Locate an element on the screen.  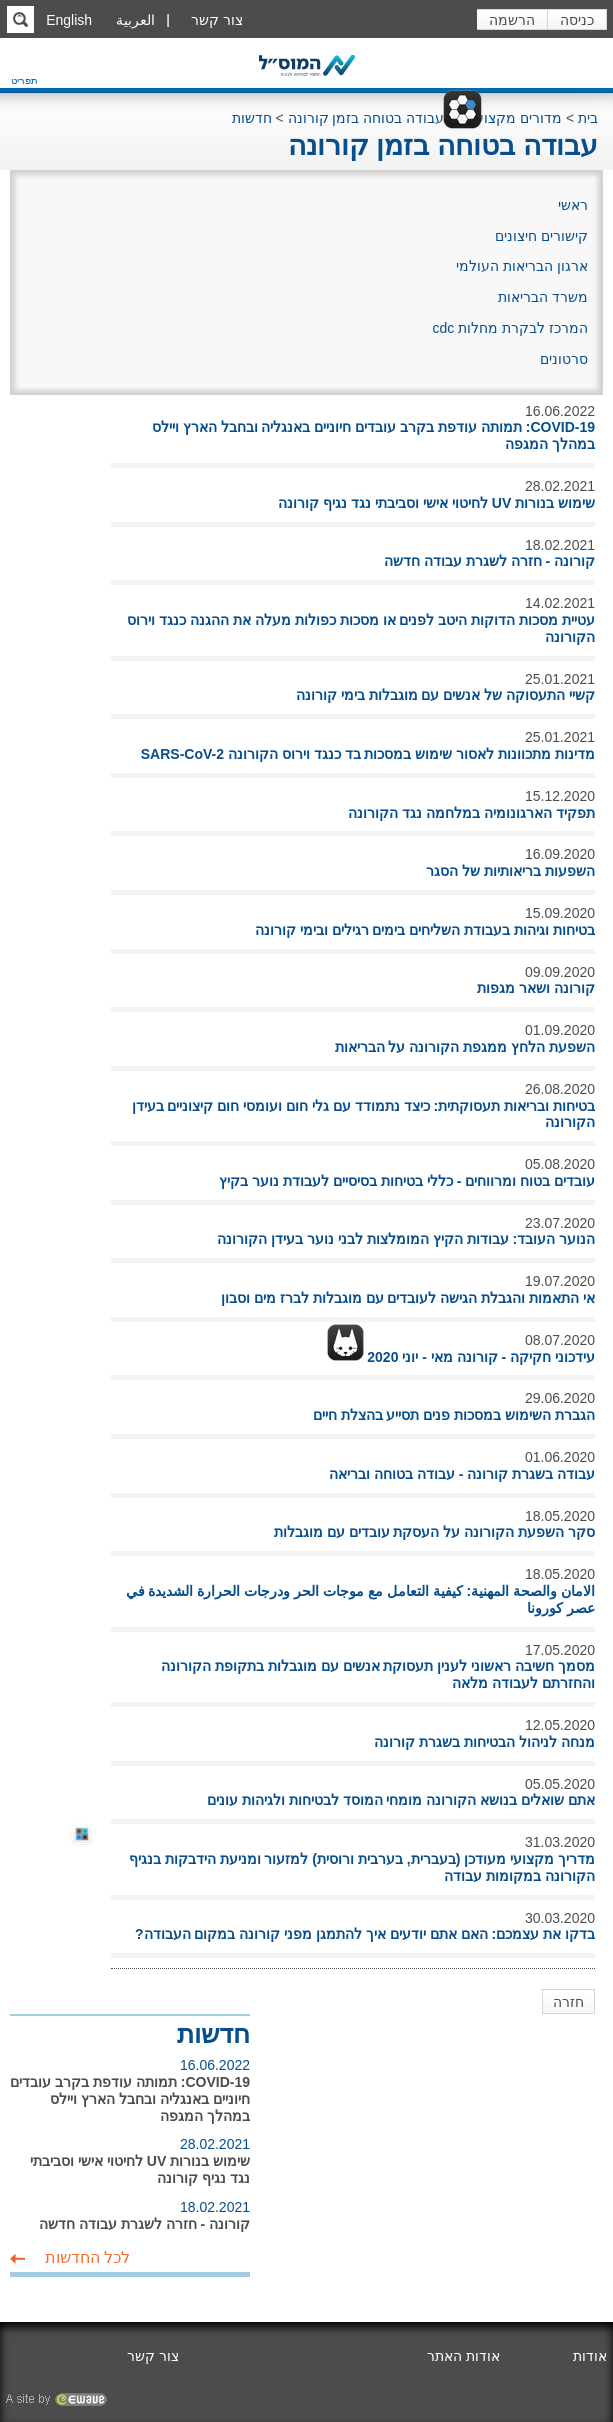
launch robocraft game is located at coordinates (462, 109).